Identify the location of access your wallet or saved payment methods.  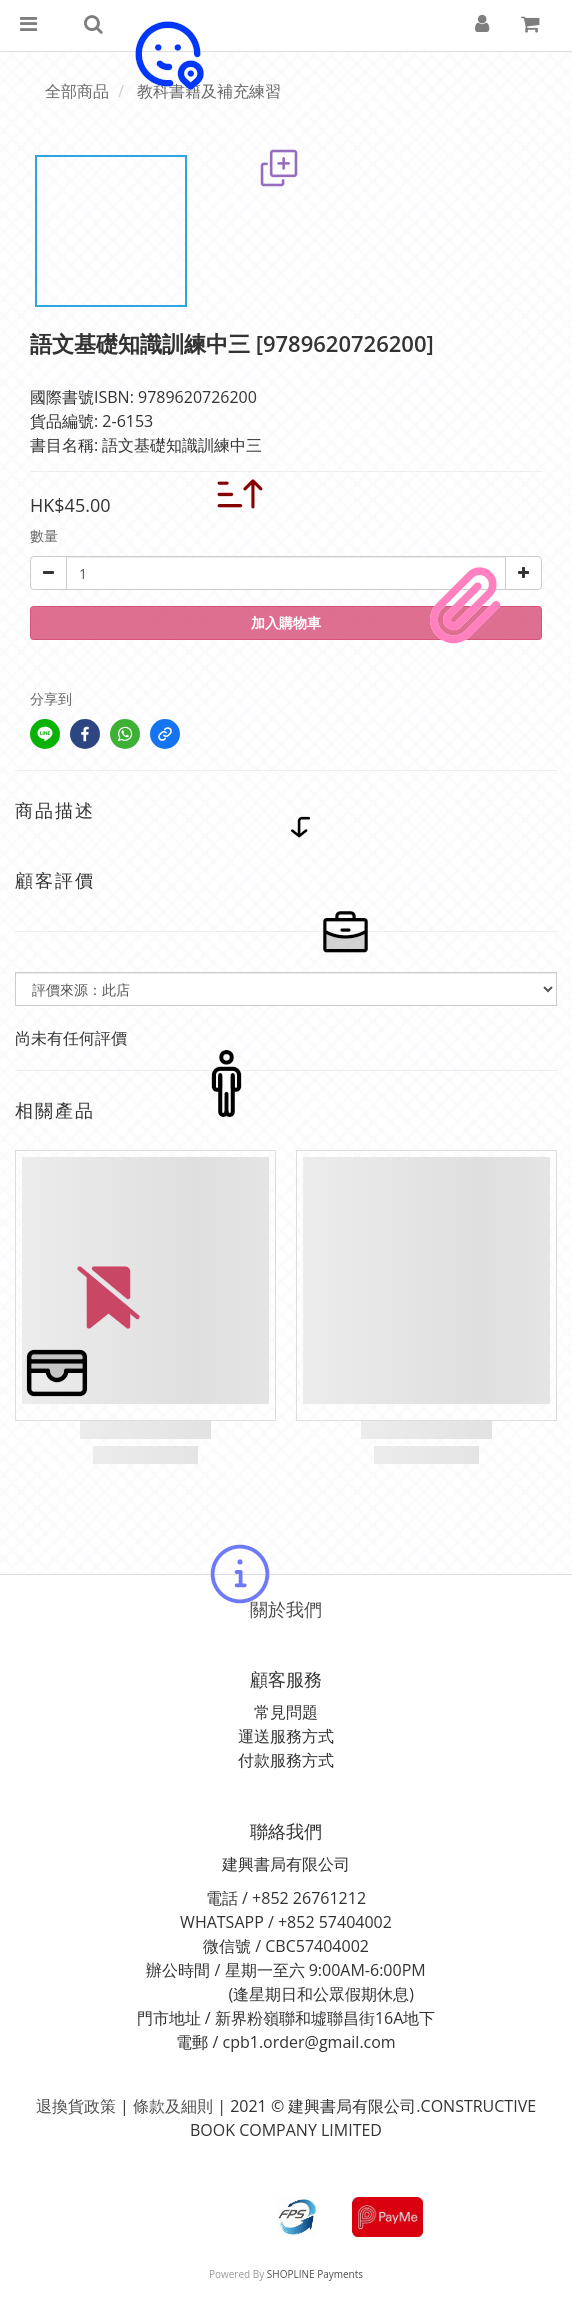
(57, 1373).